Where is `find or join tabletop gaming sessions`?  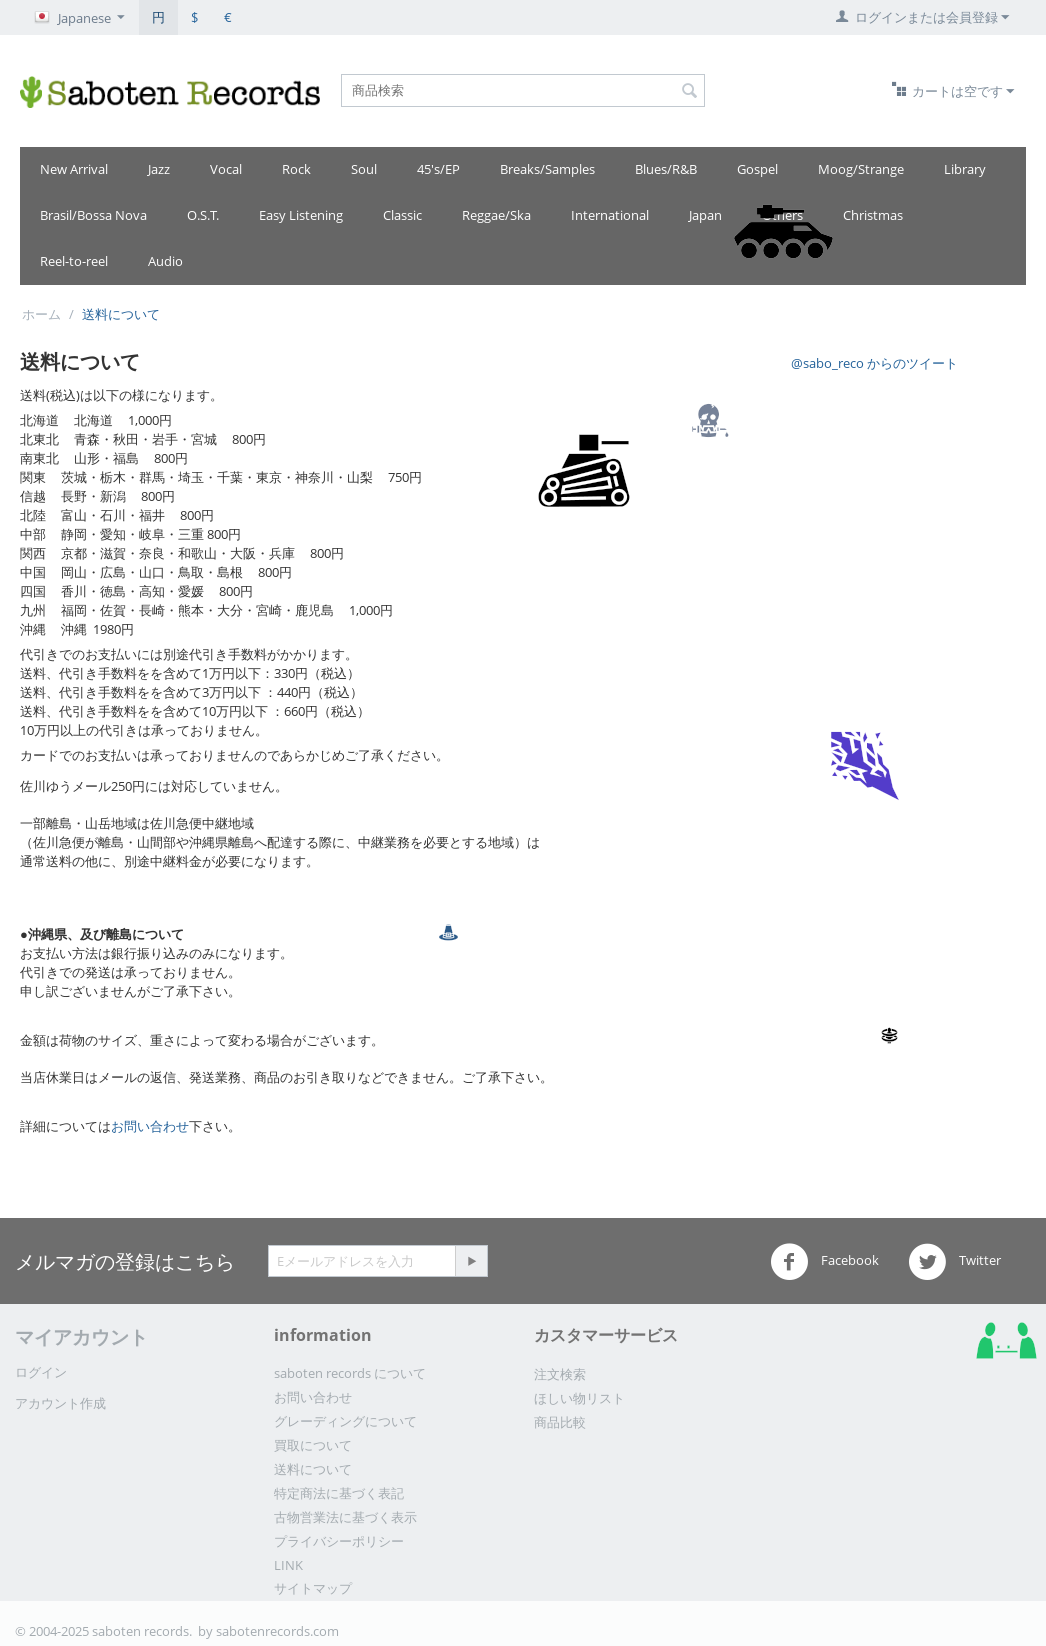 find or join tabletop gaming sessions is located at coordinates (1006, 1340).